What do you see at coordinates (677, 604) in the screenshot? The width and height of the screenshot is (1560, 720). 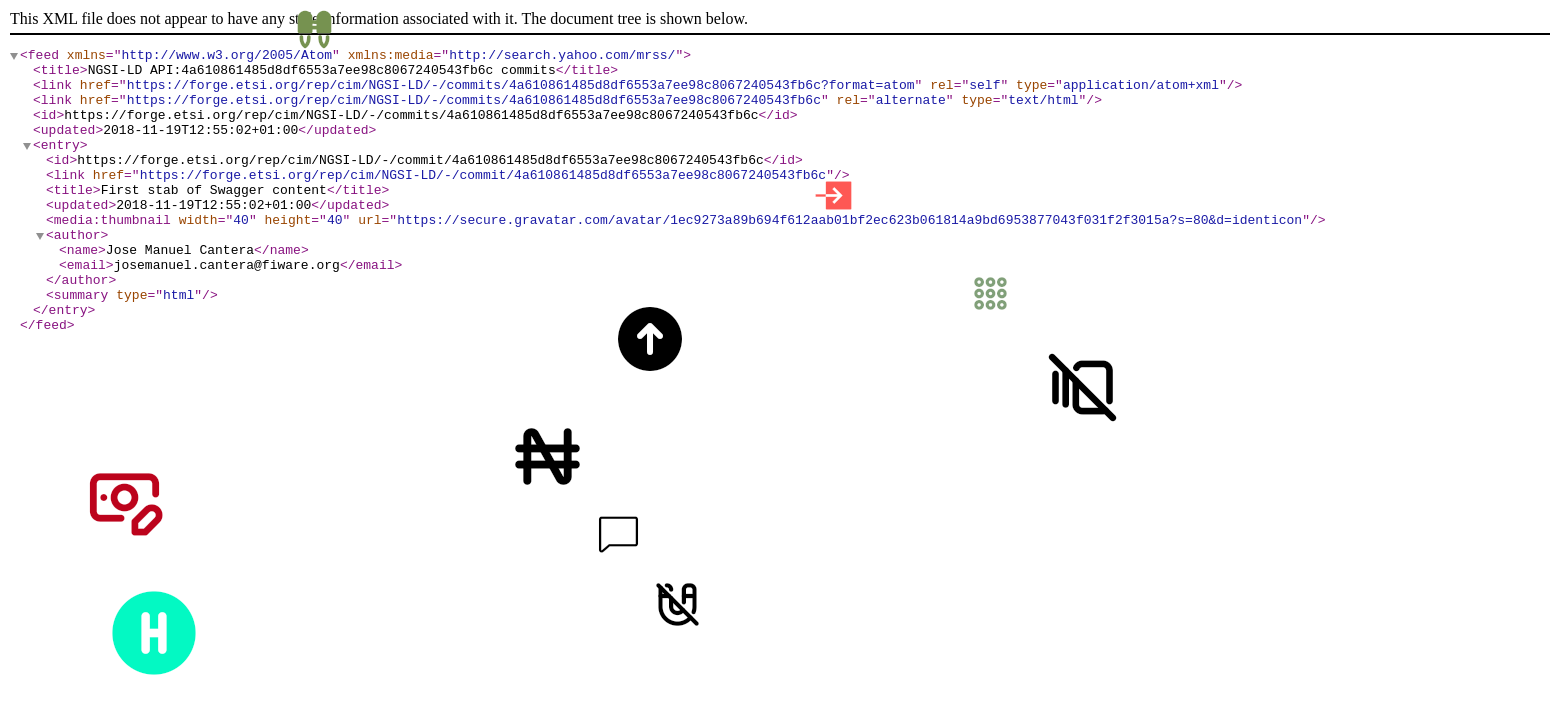 I see `disable magnetic snap or alignment` at bounding box center [677, 604].